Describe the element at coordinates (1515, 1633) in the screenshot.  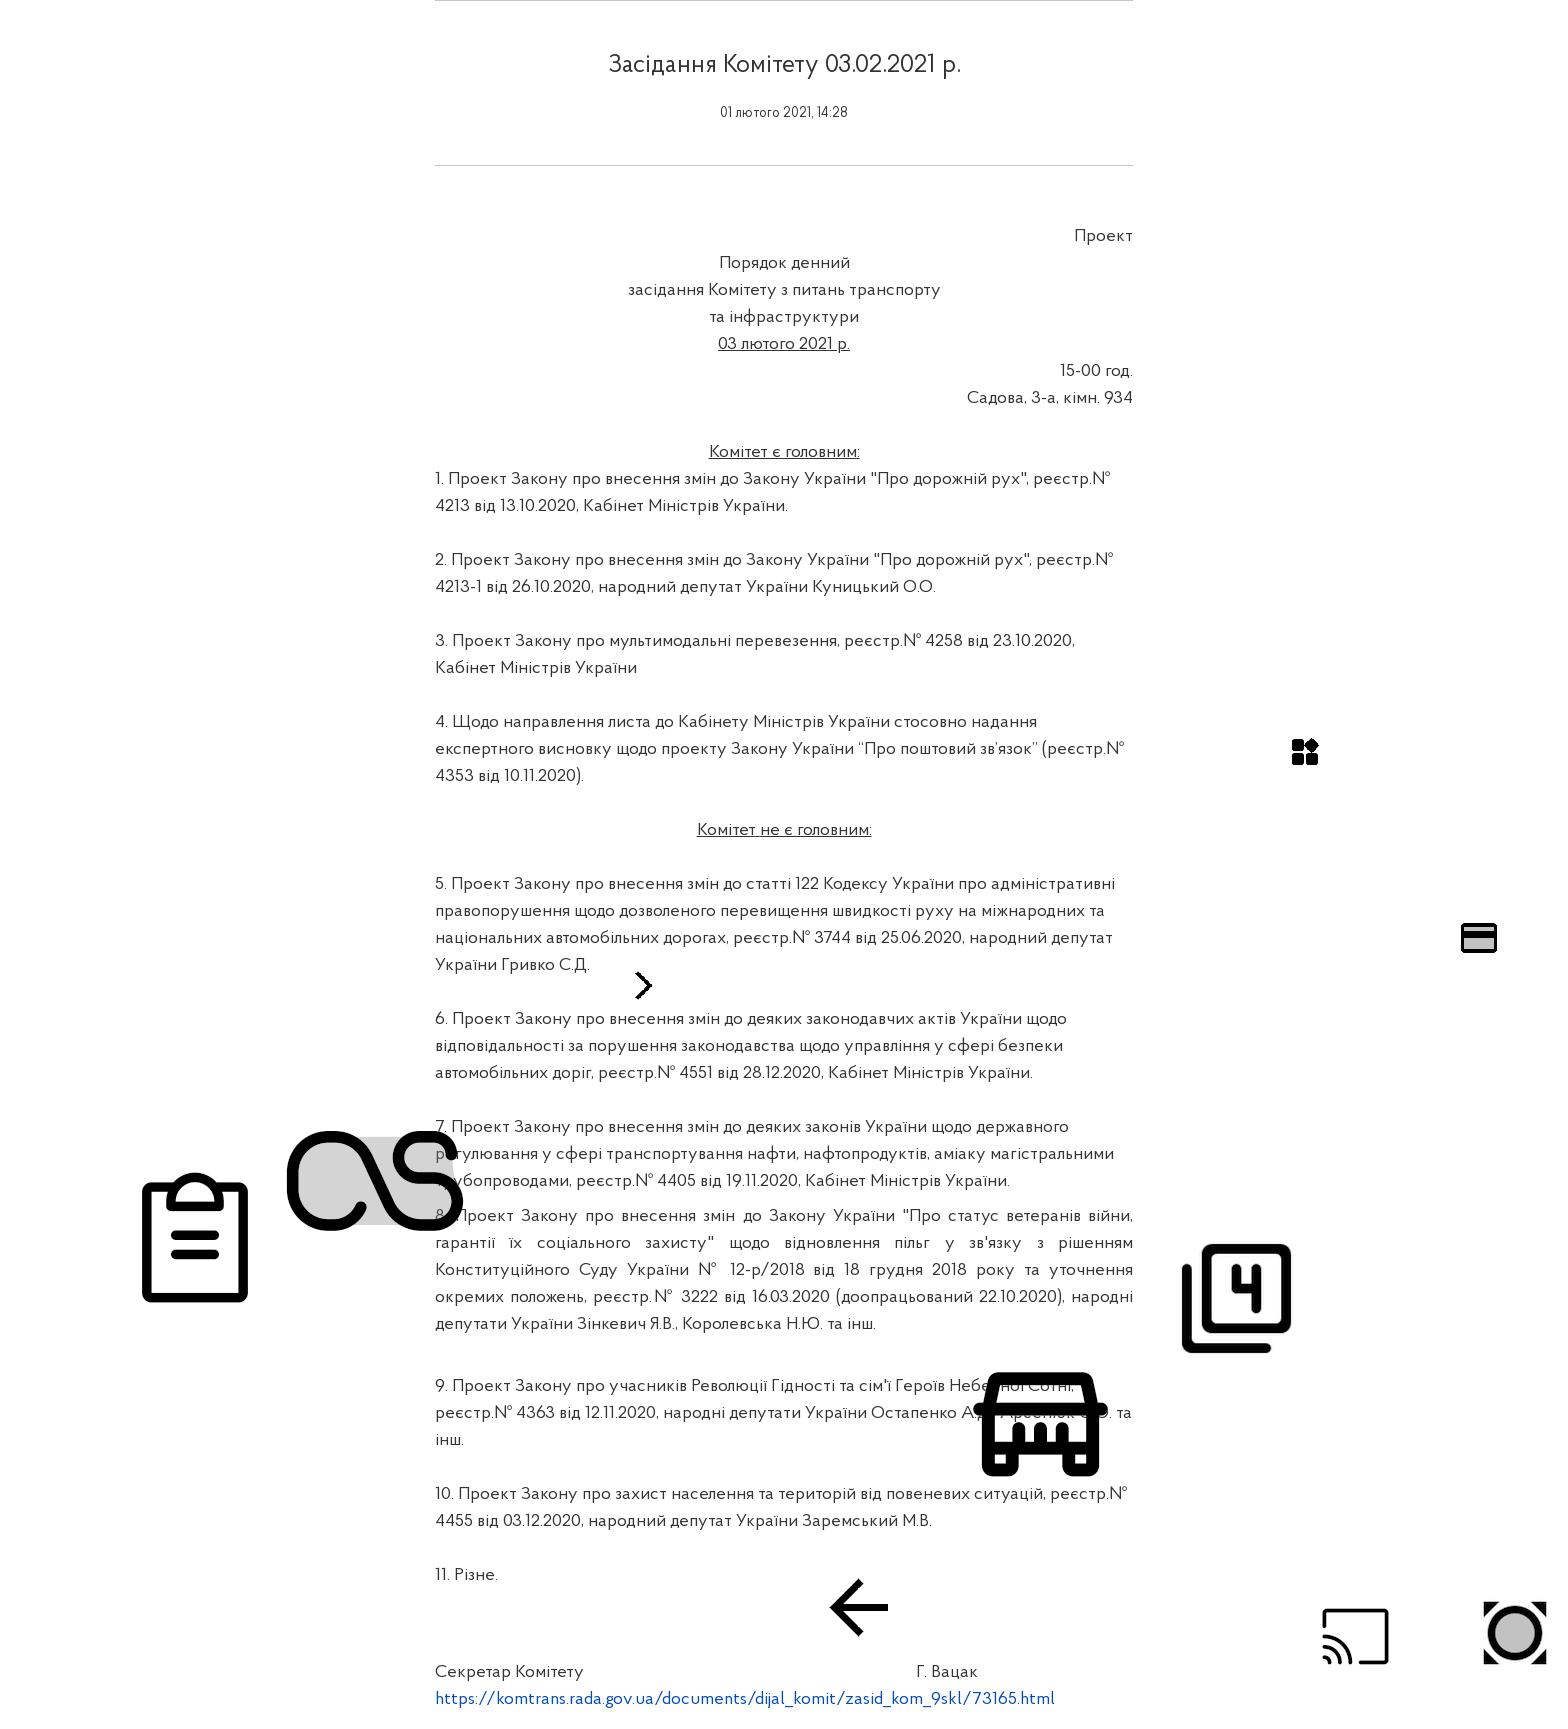
I see `expand all items or content` at that location.